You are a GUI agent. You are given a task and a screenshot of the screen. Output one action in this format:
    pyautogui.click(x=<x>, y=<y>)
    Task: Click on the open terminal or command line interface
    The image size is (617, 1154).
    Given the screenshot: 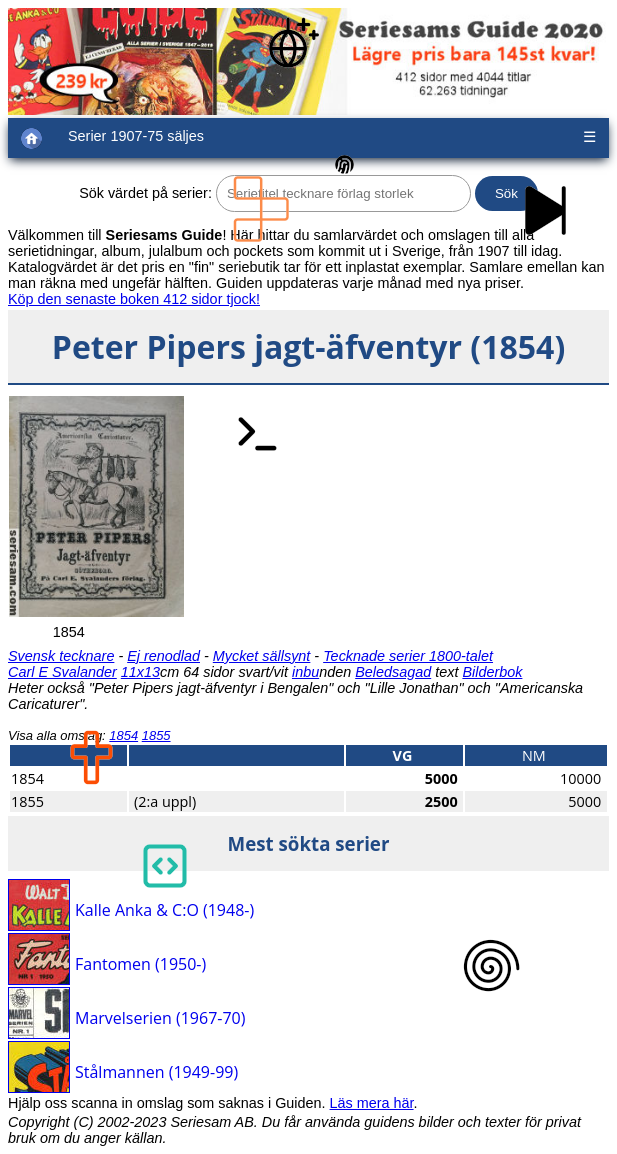 What is the action you would take?
    pyautogui.click(x=257, y=431)
    